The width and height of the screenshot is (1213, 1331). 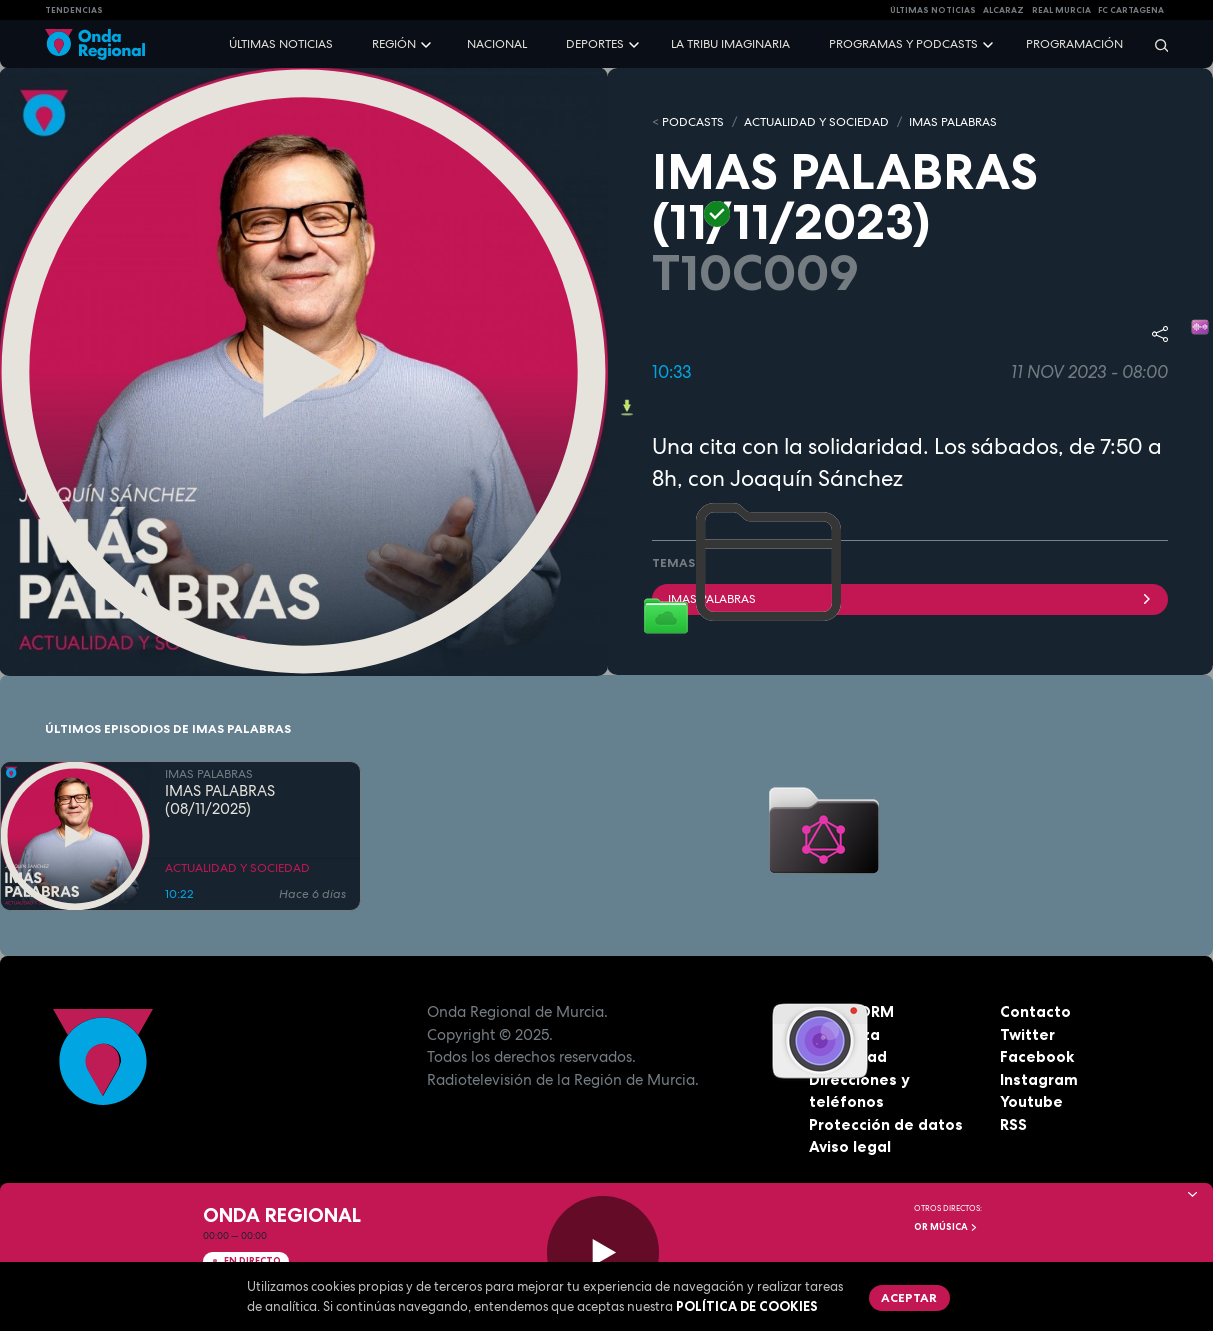 What do you see at coordinates (1200, 327) in the screenshot?
I see `open the audio recorder app` at bounding box center [1200, 327].